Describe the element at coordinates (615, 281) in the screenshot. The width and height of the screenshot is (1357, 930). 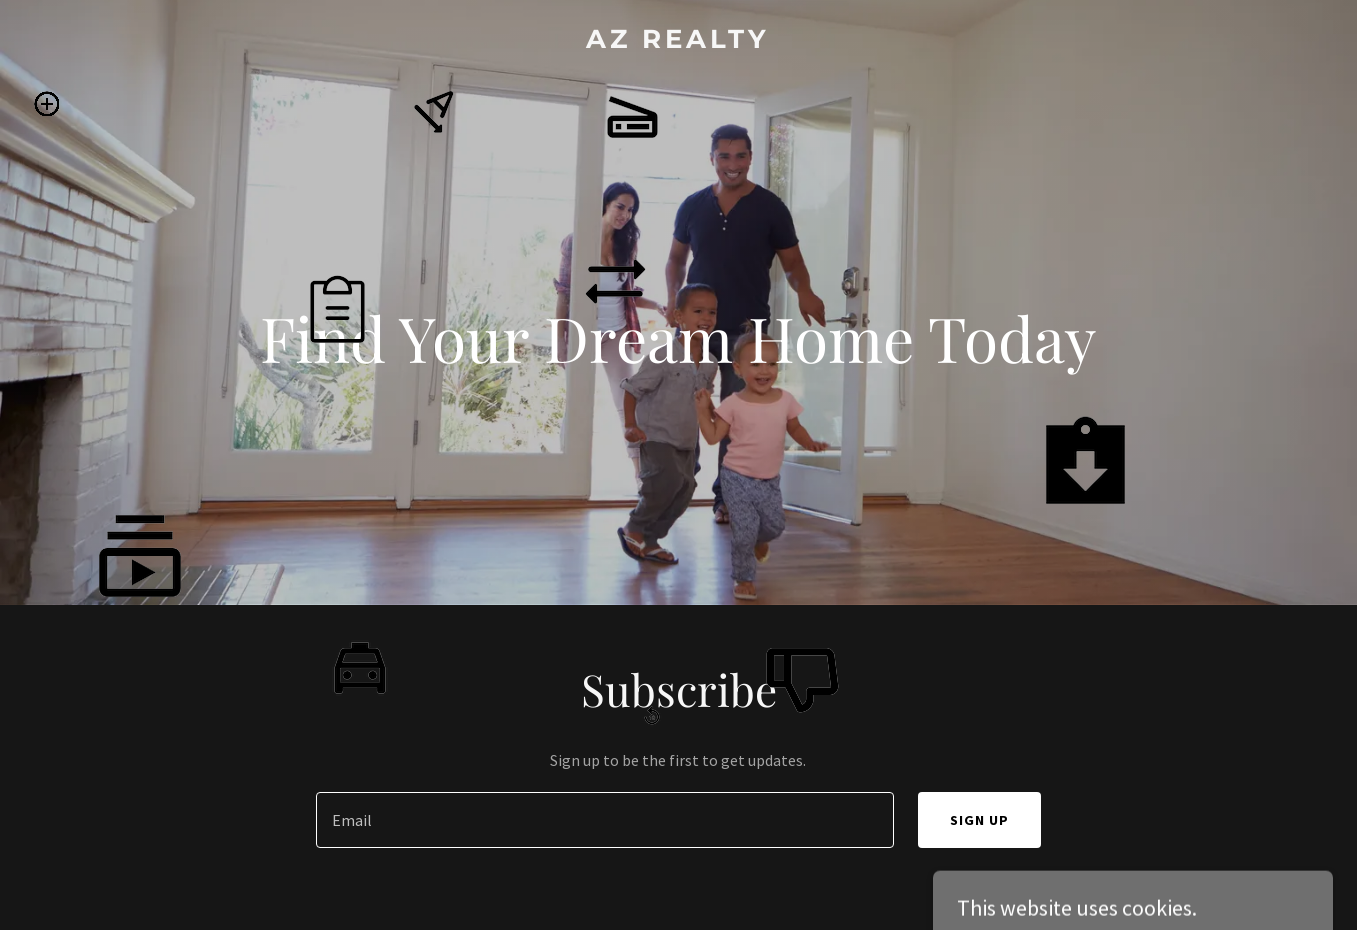
I see `sync data between devices or accounts` at that location.